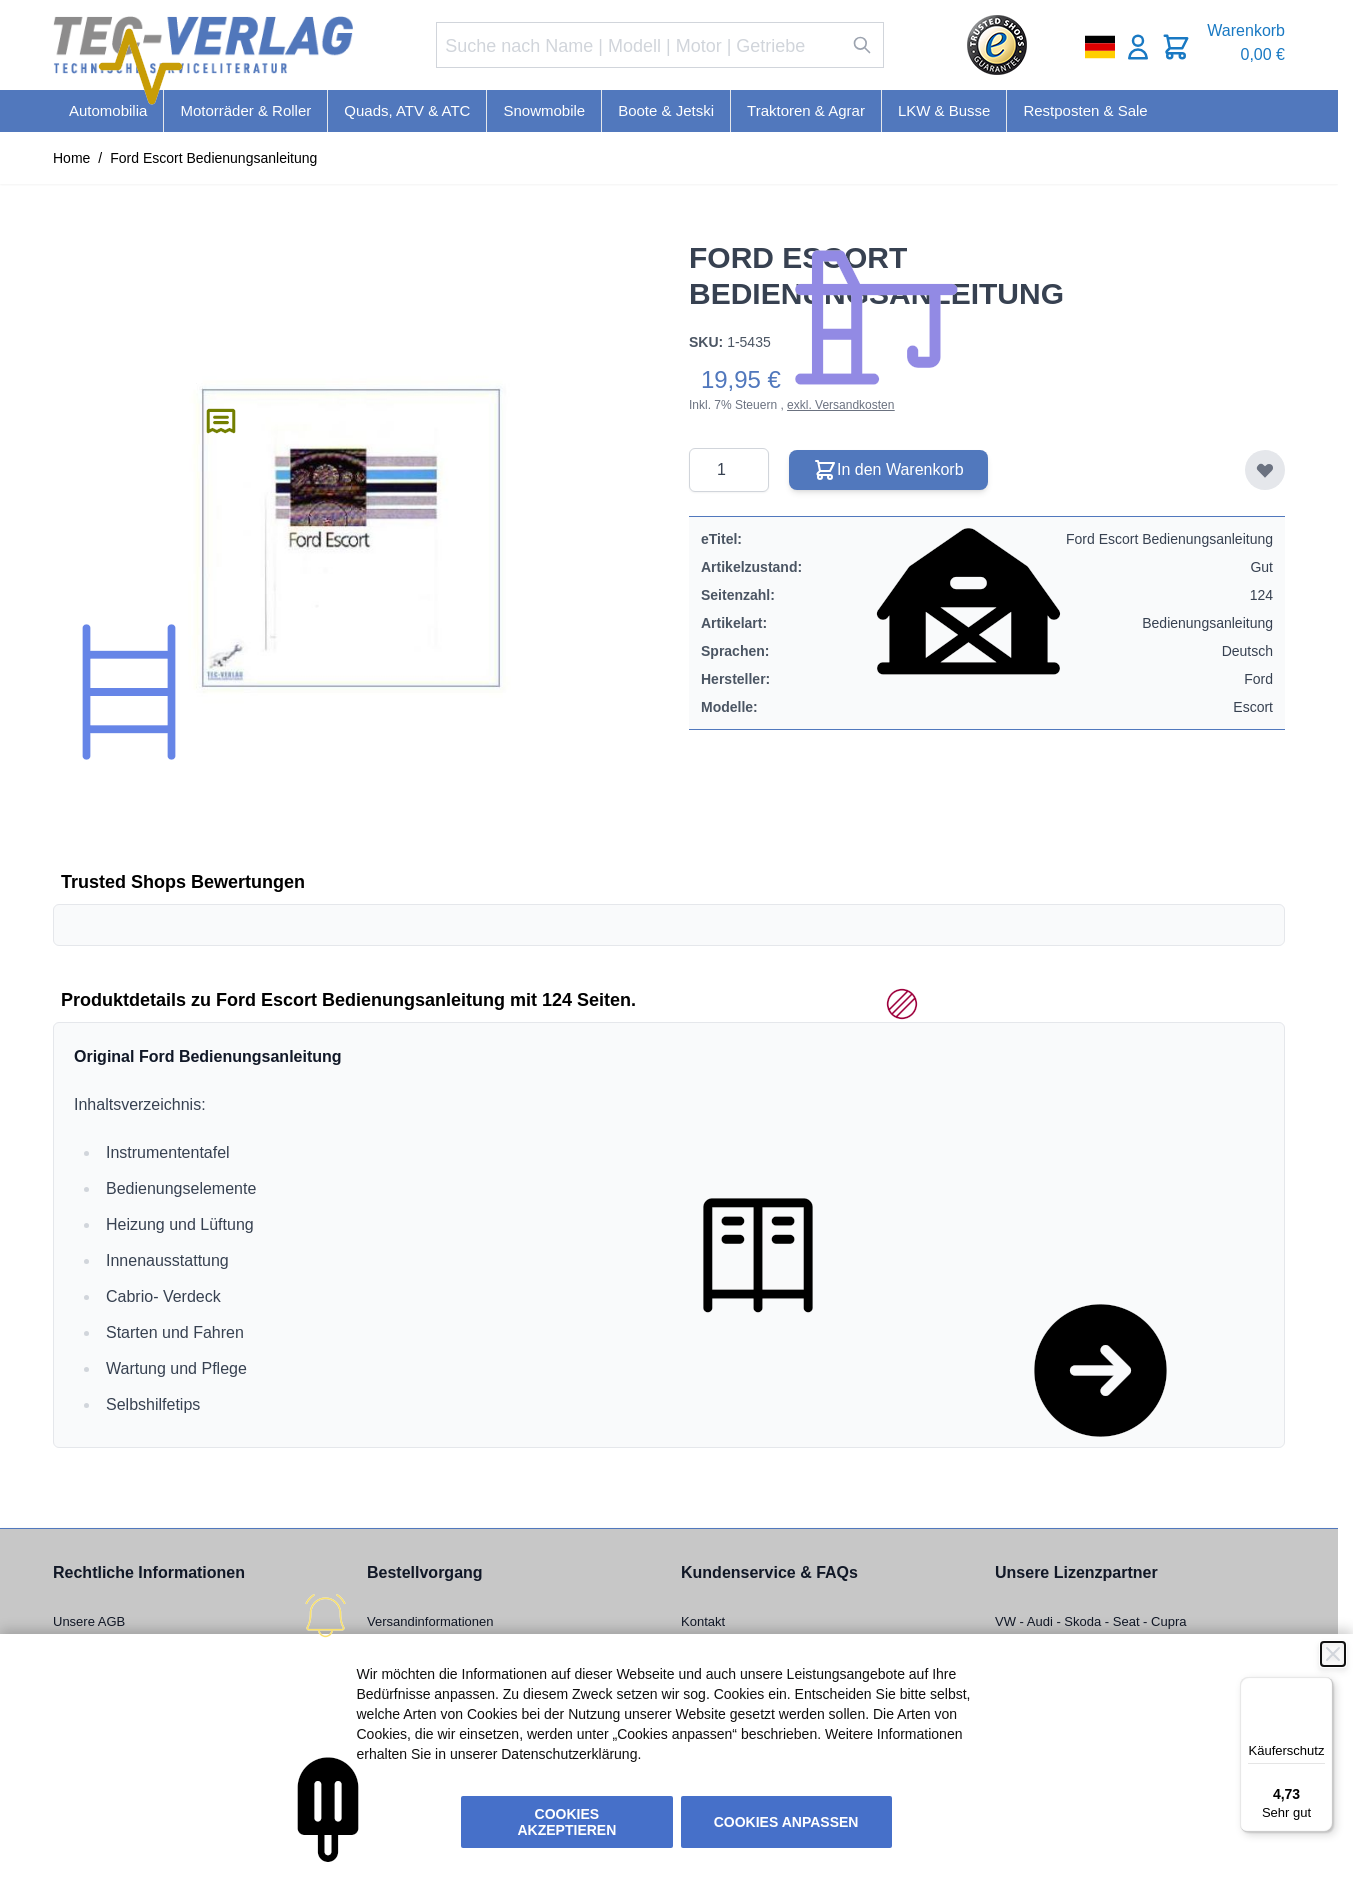 The width and height of the screenshot is (1353, 1886). I want to click on view activity or health metrics, so click(140, 66).